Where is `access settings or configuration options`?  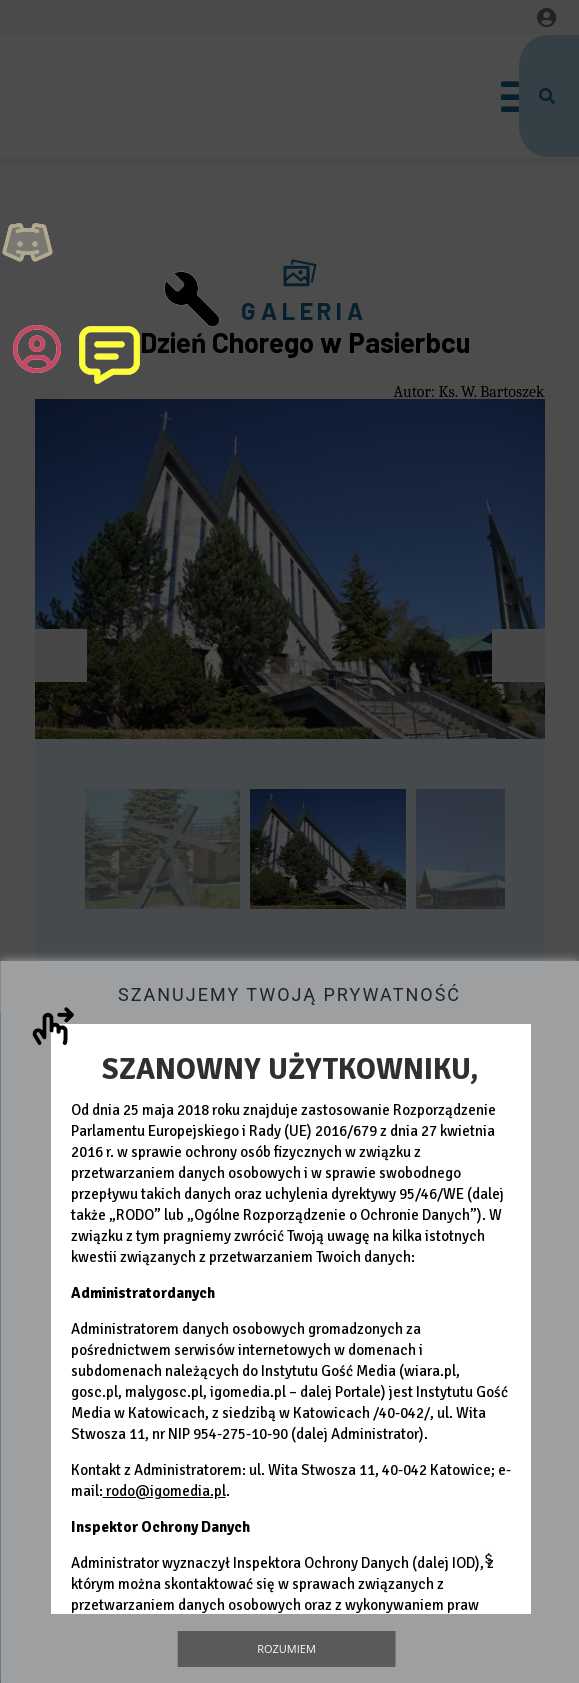 access settings or configuration options is located at coordinates (193, 300).